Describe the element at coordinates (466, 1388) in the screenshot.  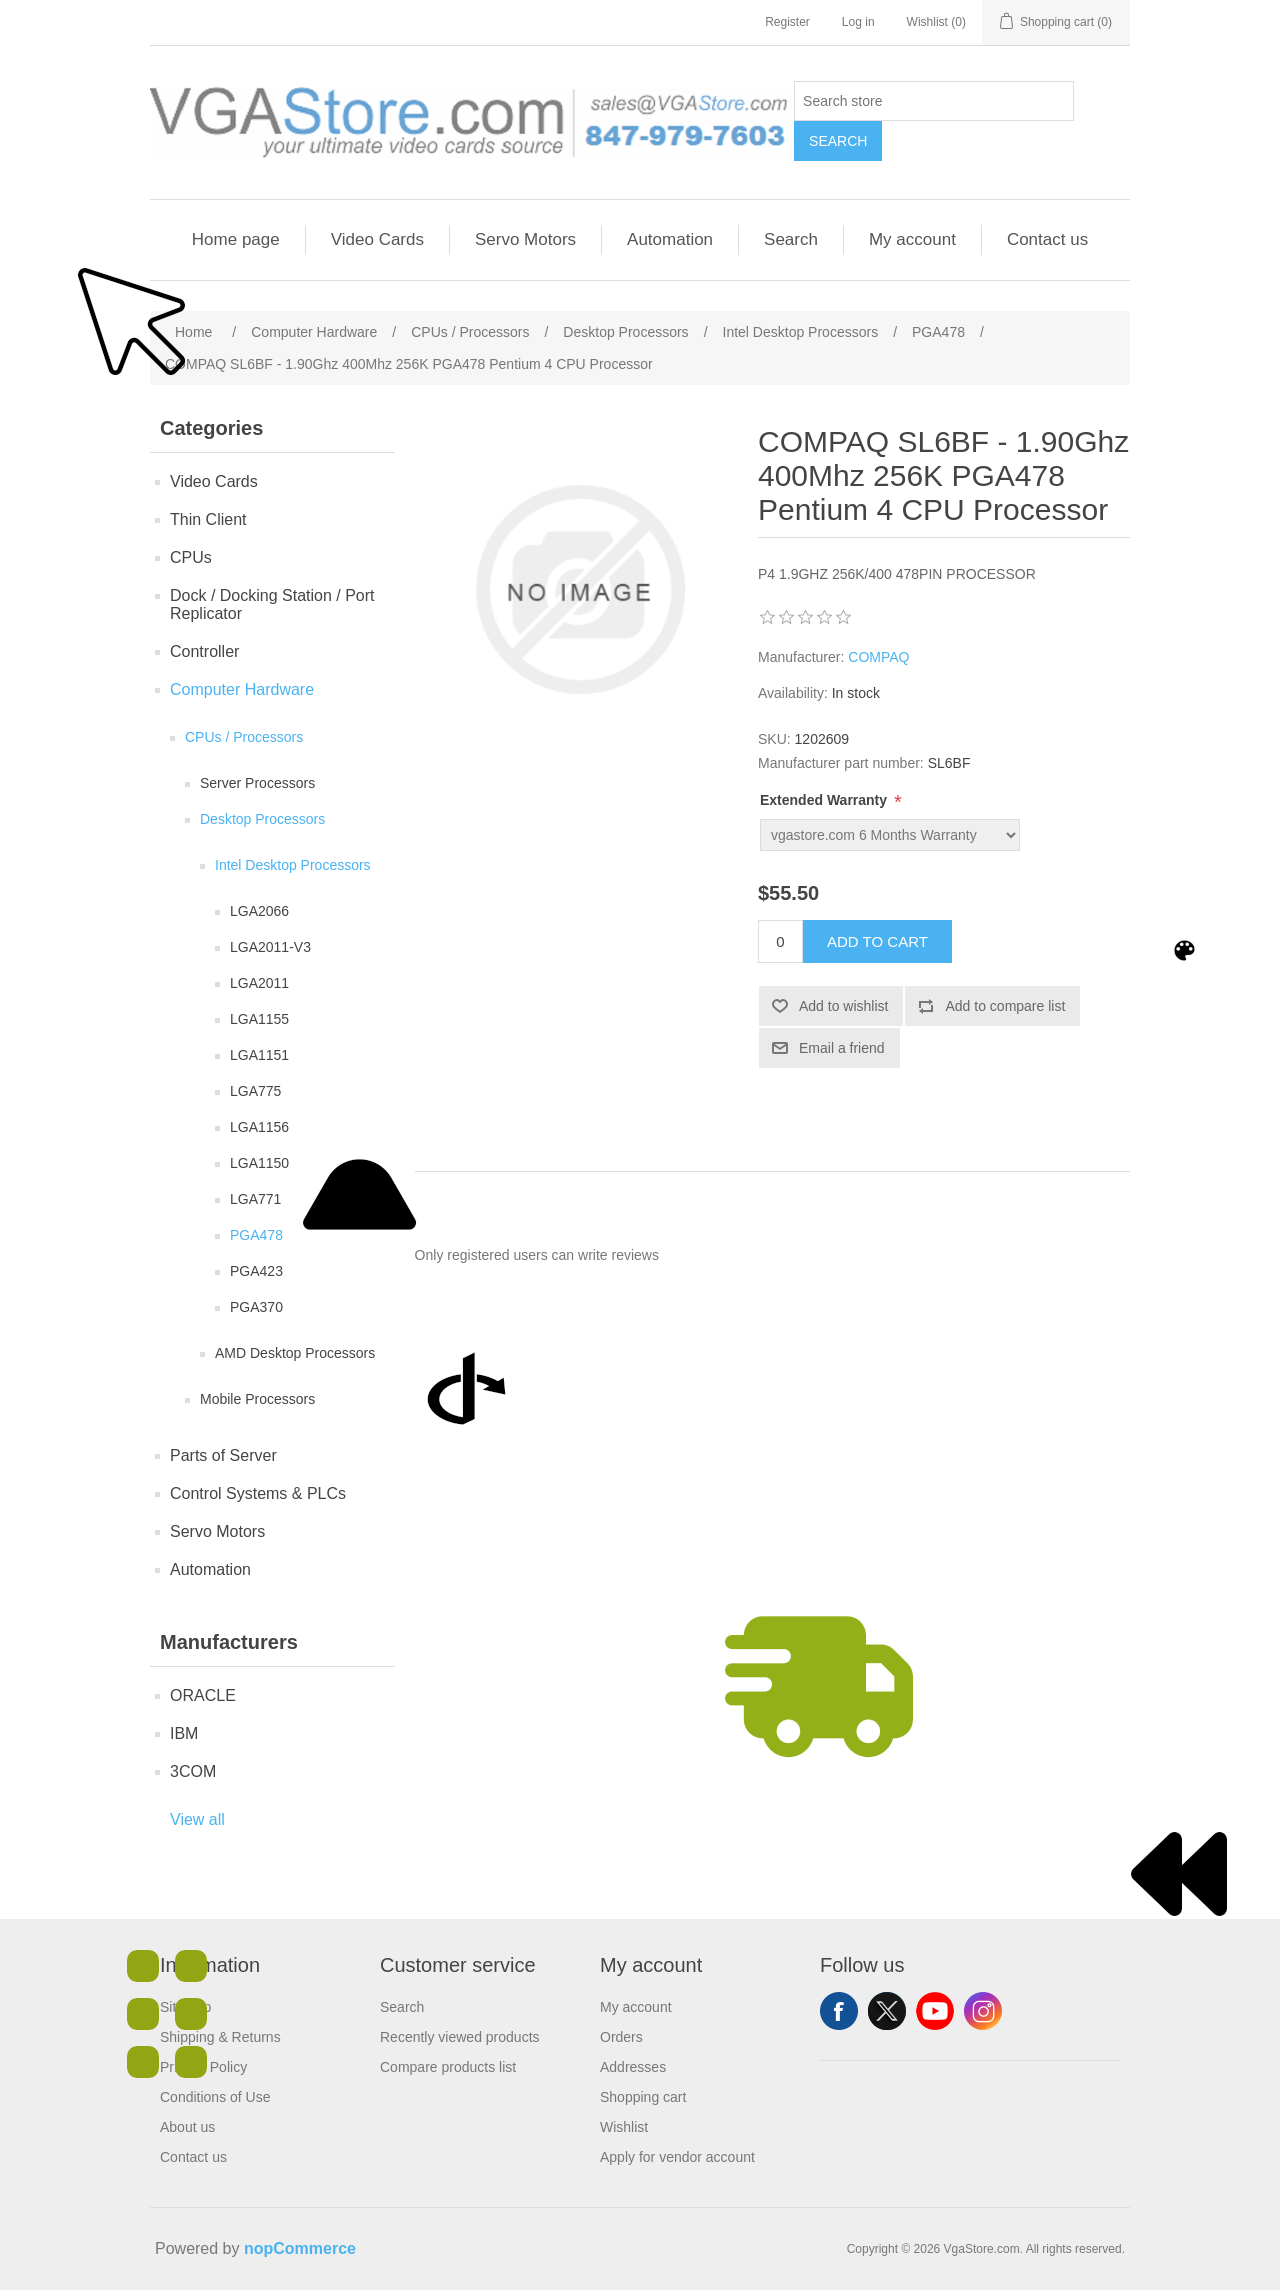
I see `sign in with OpenID authentication` at that location.